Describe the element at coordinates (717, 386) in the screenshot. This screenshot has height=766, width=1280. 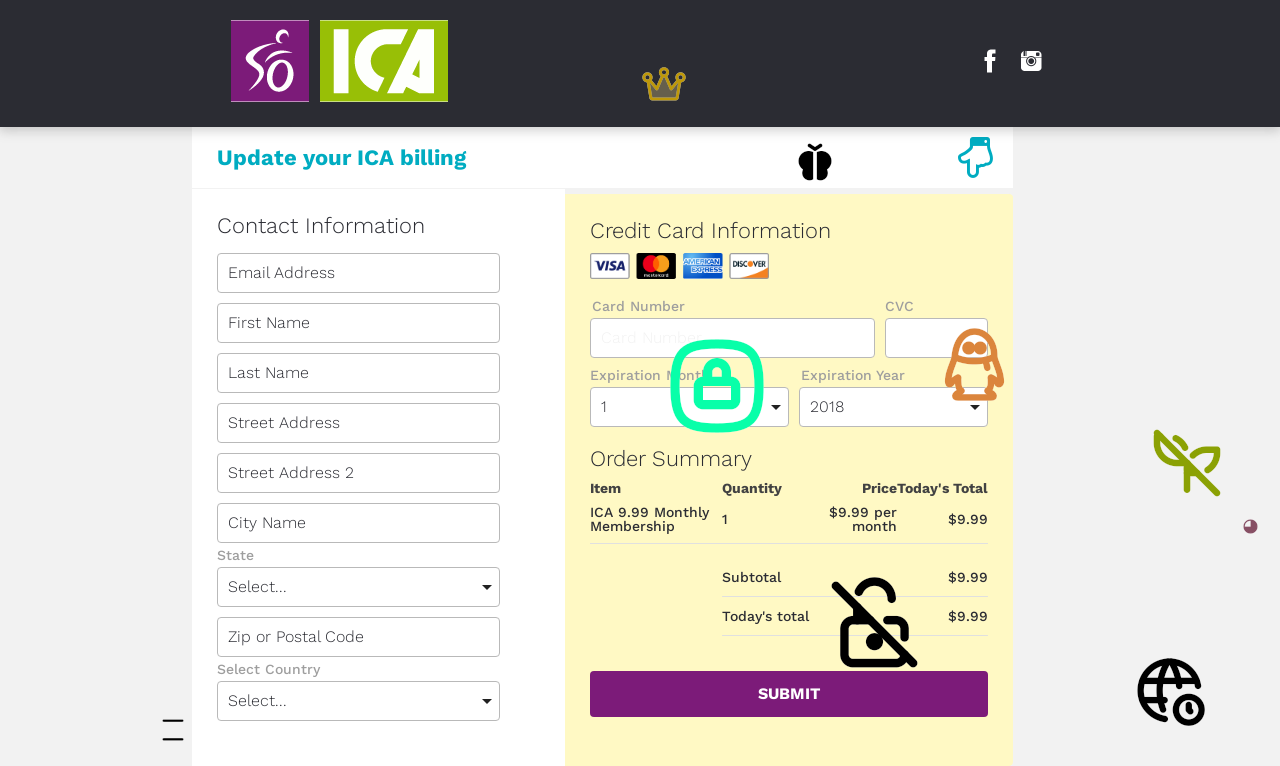
I see `indicates a locked or secured item` at that location.